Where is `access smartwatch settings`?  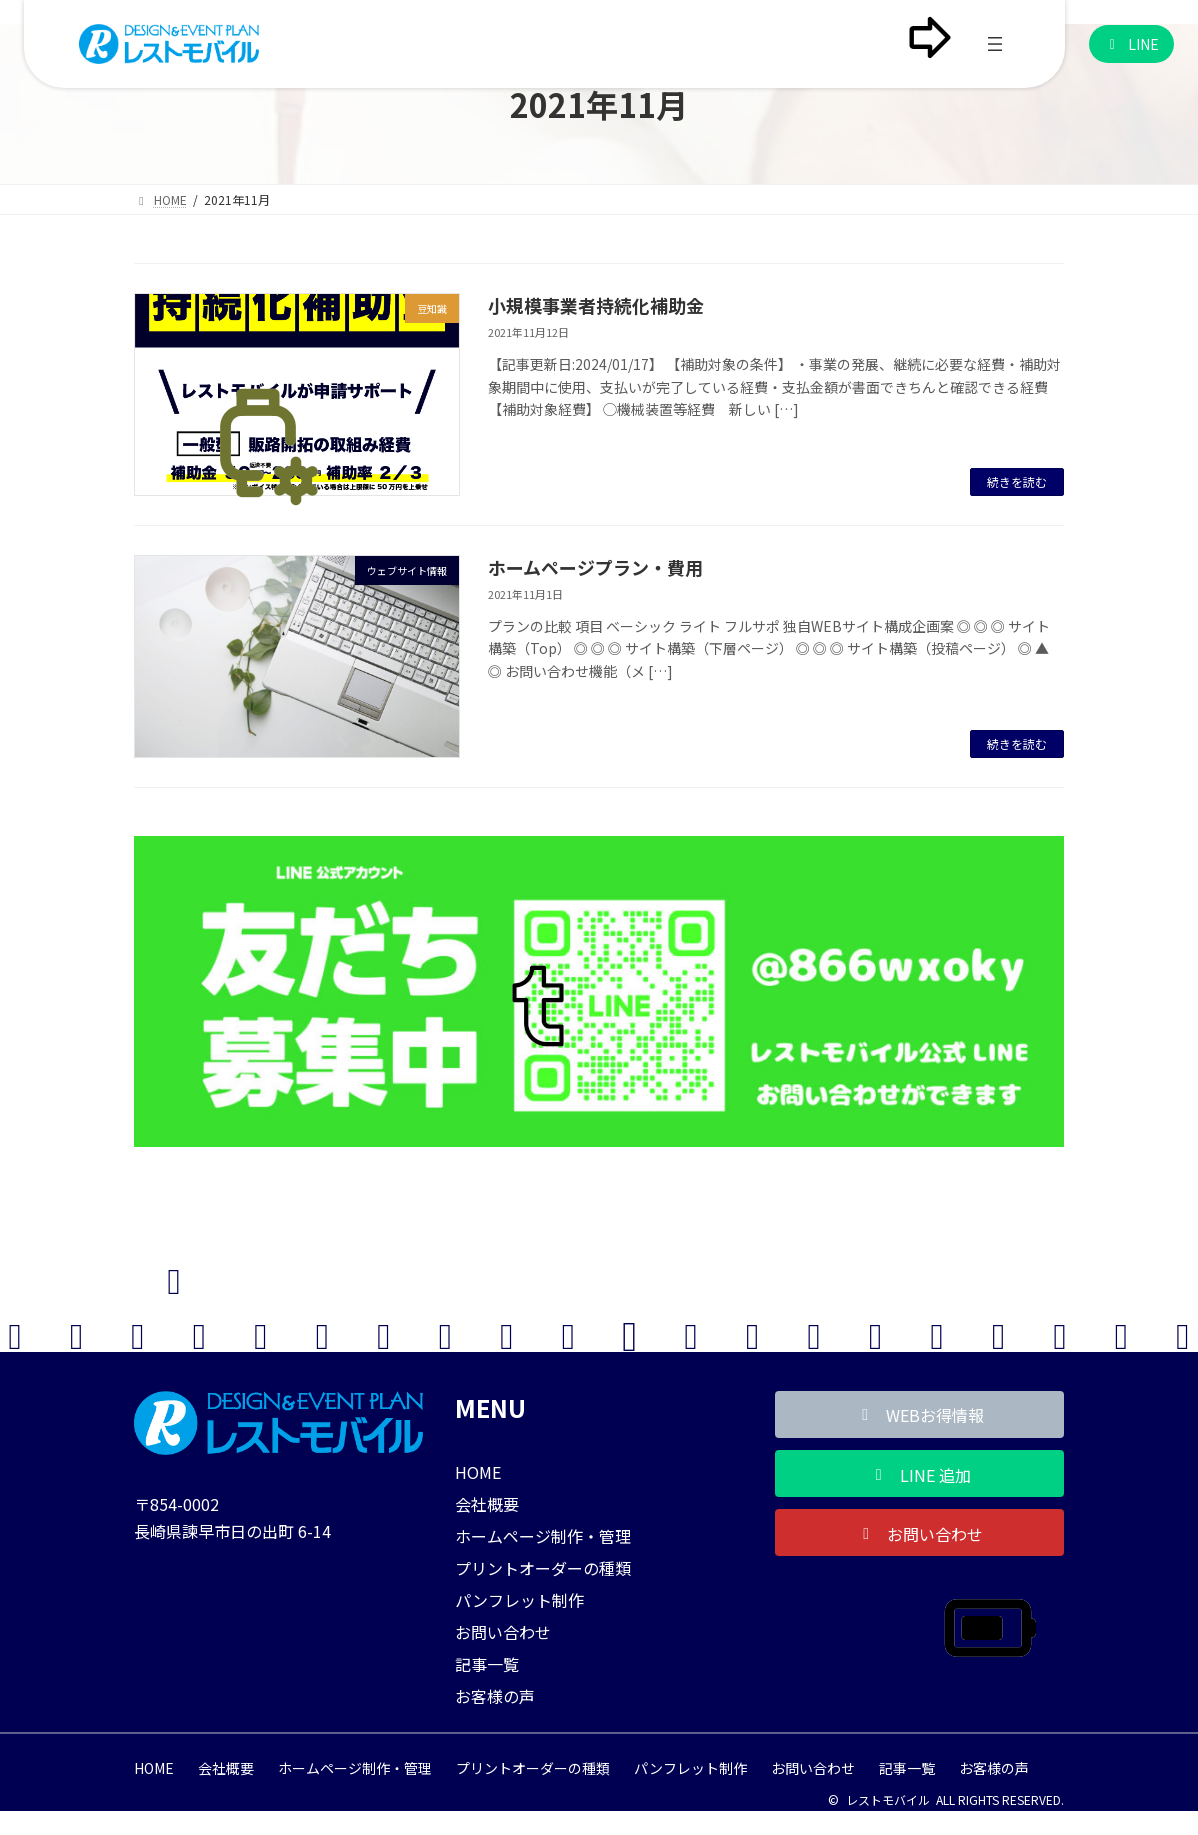 access smartwatch settings is located at coordinates (258, 443).